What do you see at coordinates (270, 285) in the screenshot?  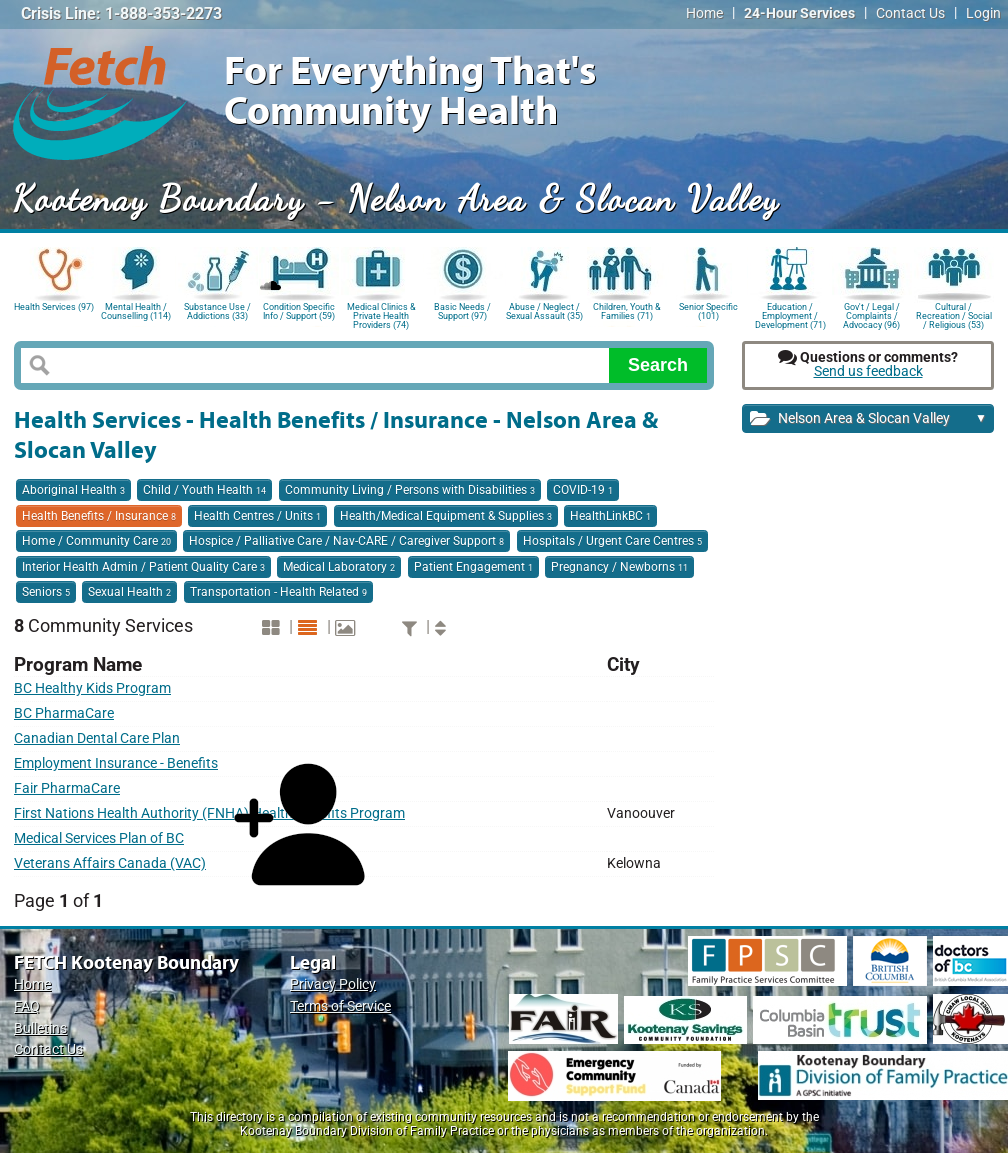 I see `open SoundCloud app` at bounding box center [270, 285].